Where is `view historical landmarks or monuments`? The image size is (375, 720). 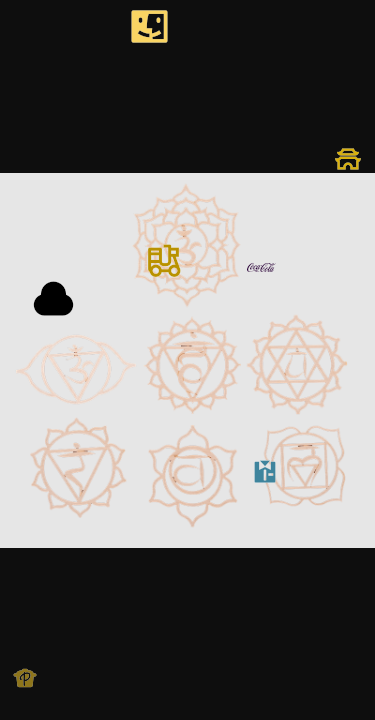 view historical landmarks or monuments is located at coordinates (348, 159).